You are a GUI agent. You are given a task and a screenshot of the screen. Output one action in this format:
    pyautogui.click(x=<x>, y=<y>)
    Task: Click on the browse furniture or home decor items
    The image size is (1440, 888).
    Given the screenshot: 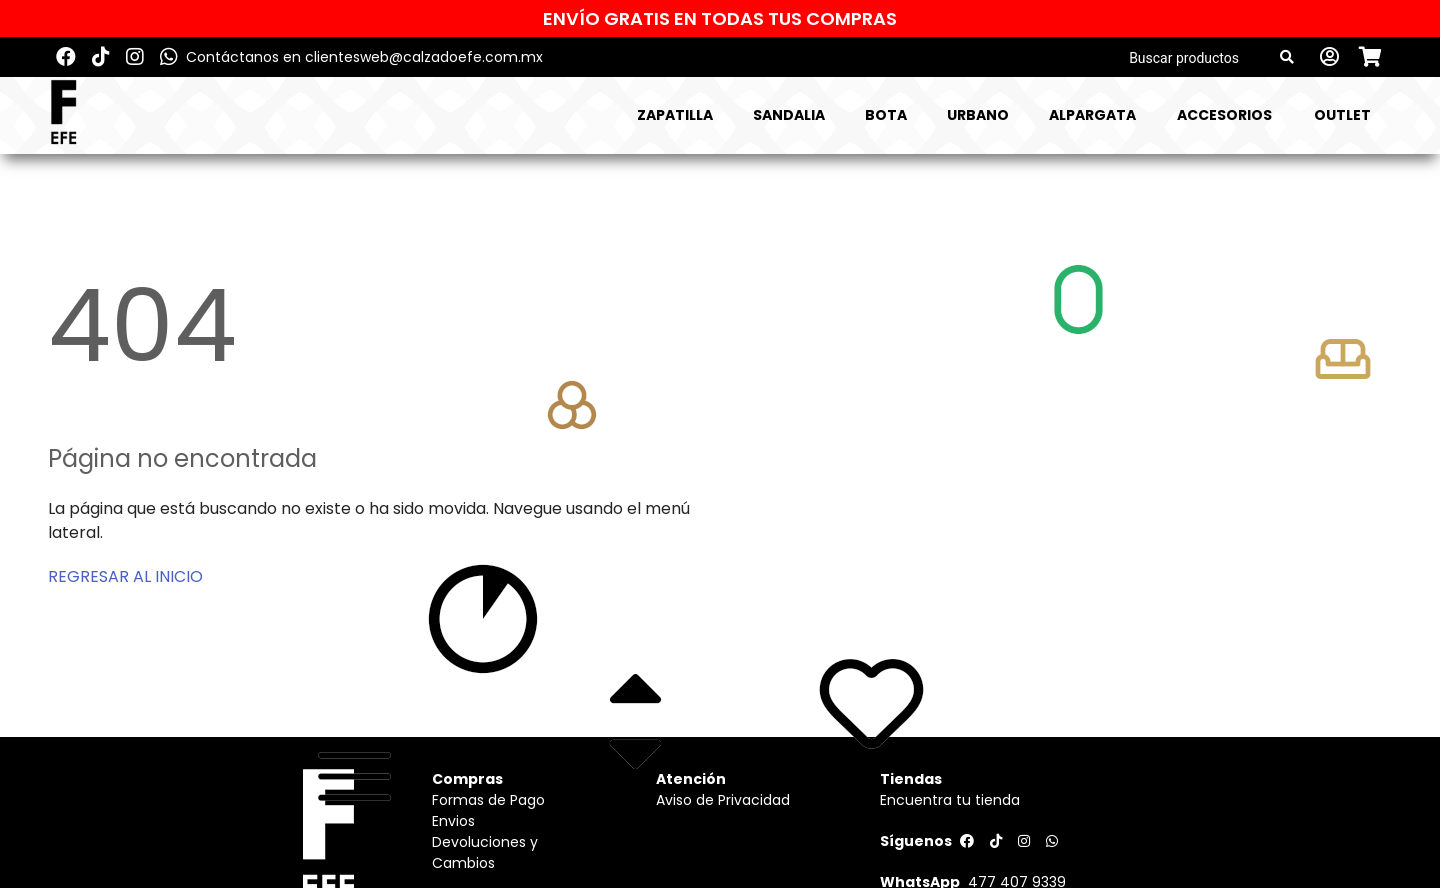 What is the action you would take?
    pyautogui.click(x=1343, y=359)
    